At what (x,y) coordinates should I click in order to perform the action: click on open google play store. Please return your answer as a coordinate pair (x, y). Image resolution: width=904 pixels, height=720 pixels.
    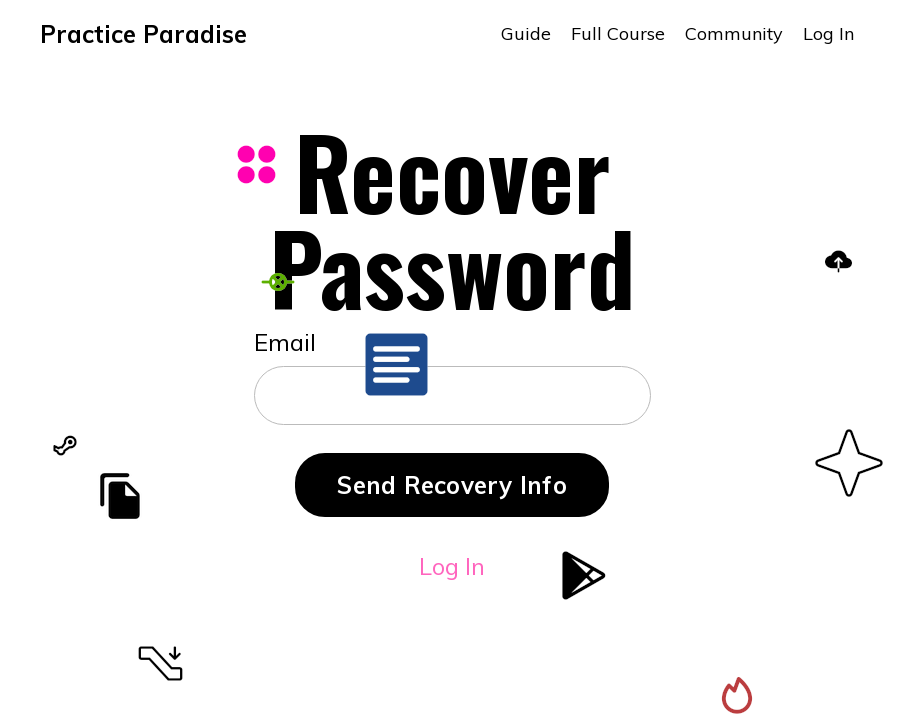
    Looking at the image, I should click on (579, 575).